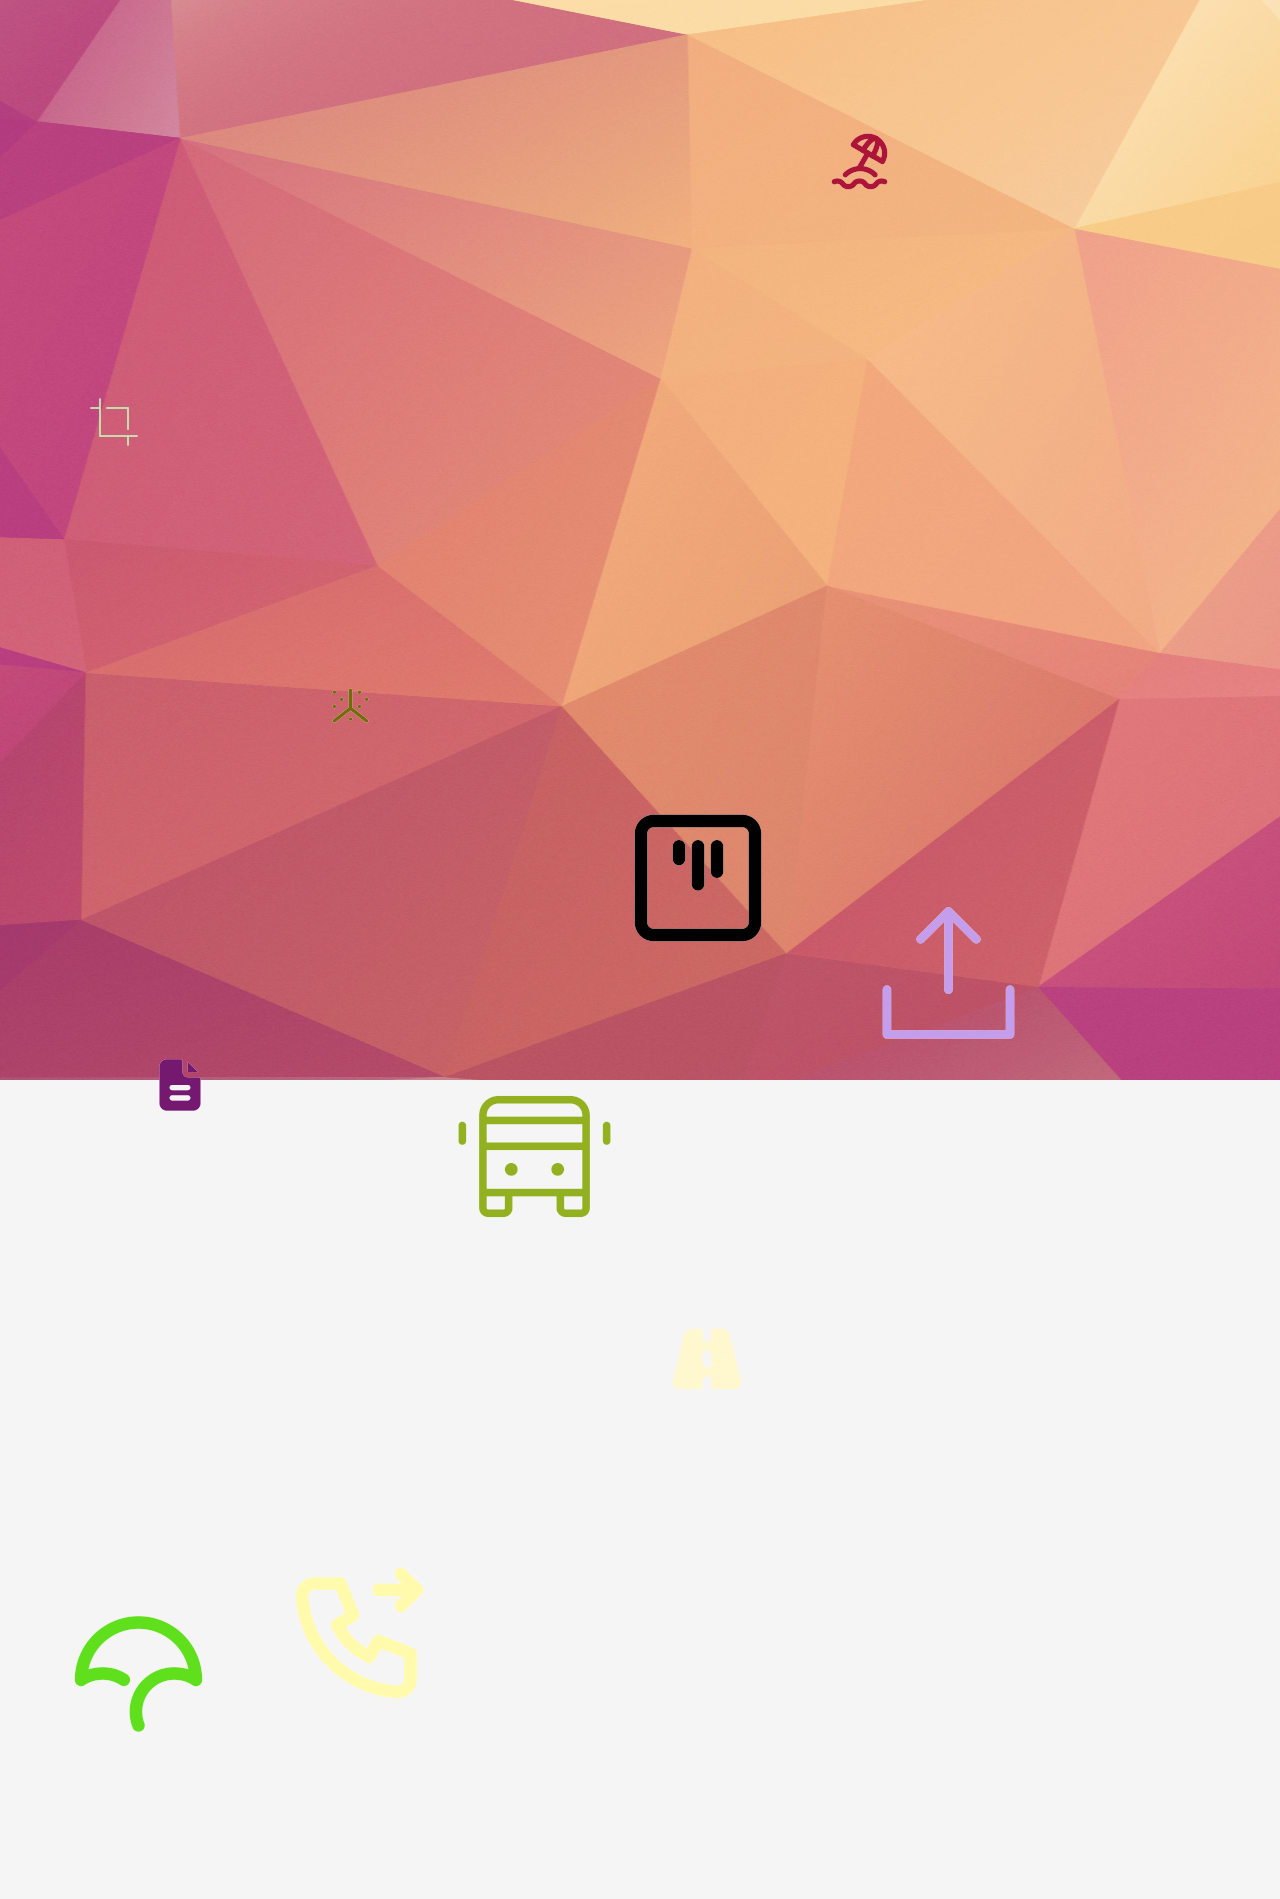 The height and width of the screenshot is (1899, 1280). I want to click on align content to top center of container, so click(698, 878).